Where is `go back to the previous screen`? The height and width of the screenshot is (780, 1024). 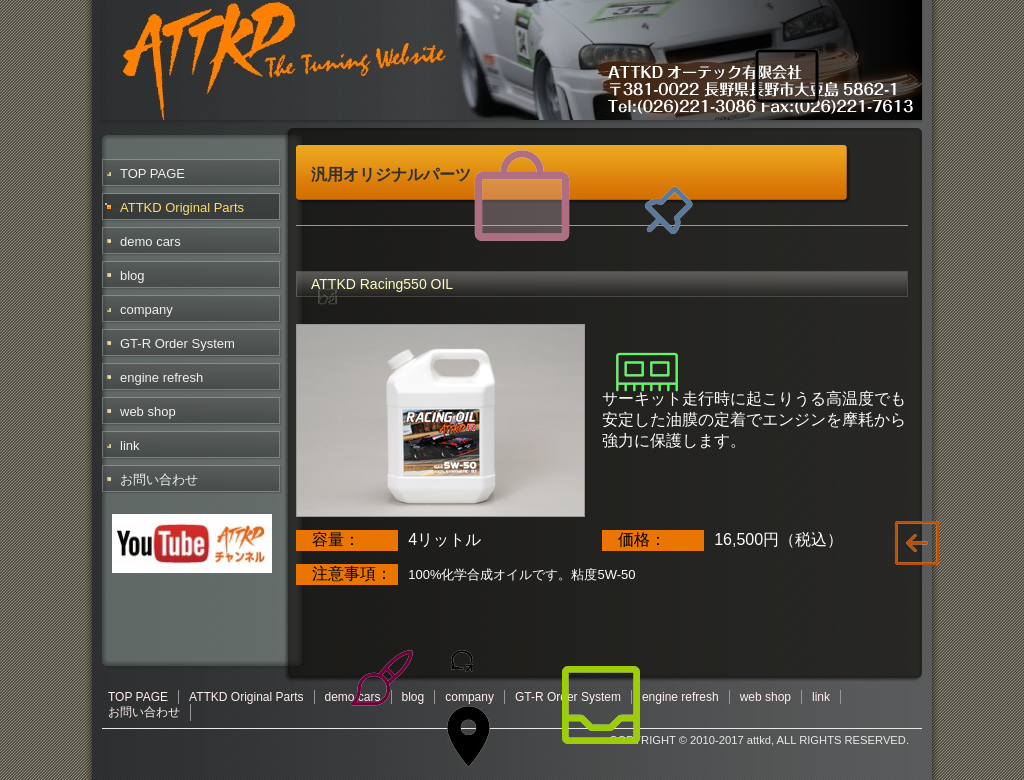
go back to the previous screen is located at coordinates (917, 543).